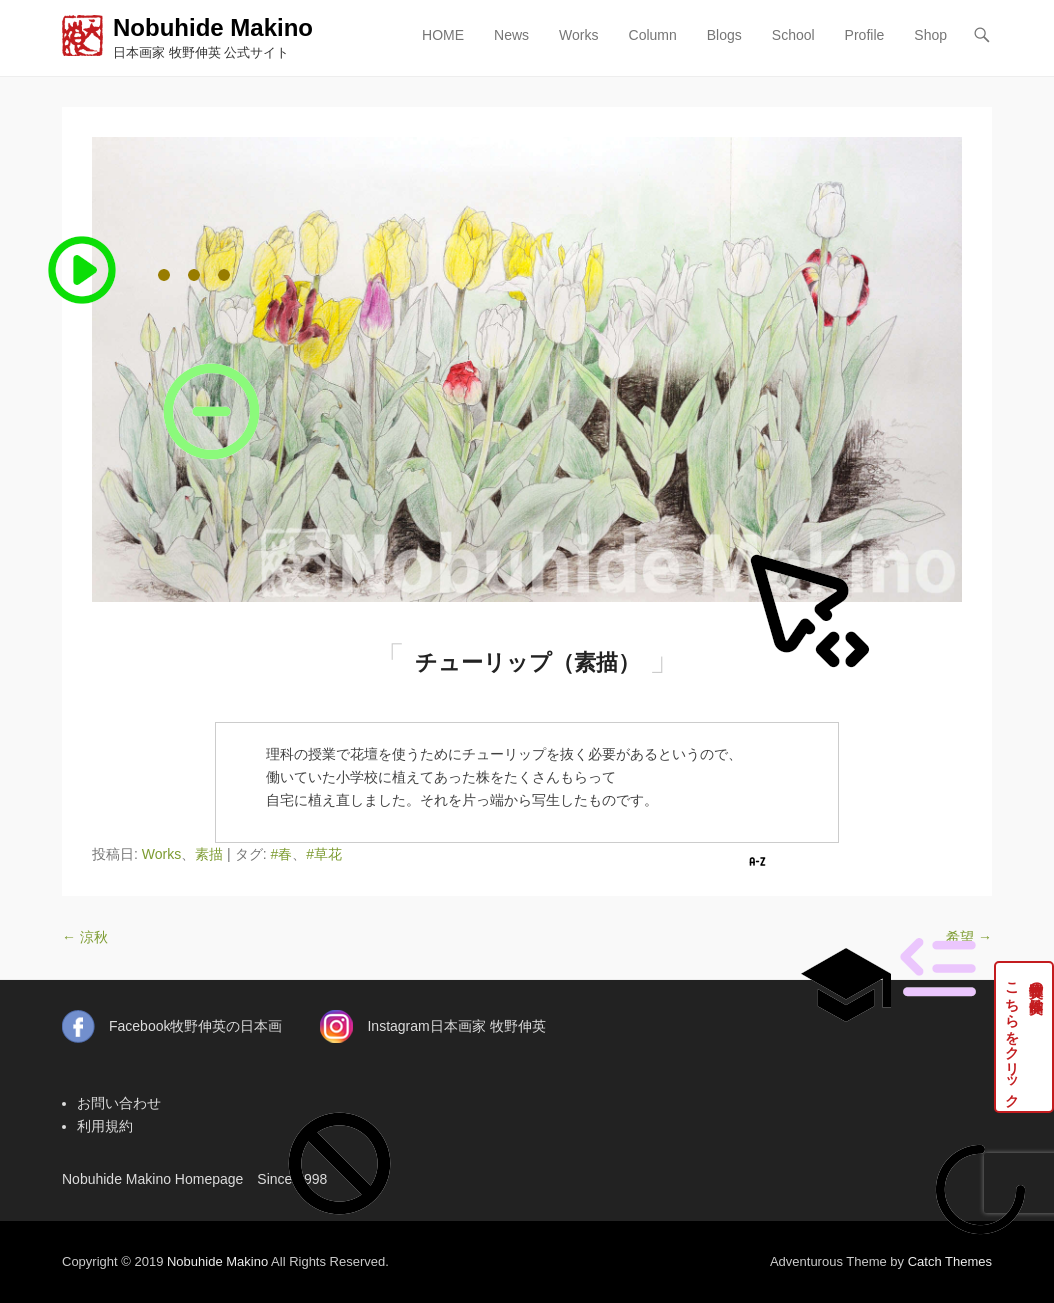 The image size is (1054, 1303). What do you see at coordinates (846, 985) in the screenshot?
I see `access education or school-related features` at bounding box center [846, 985].